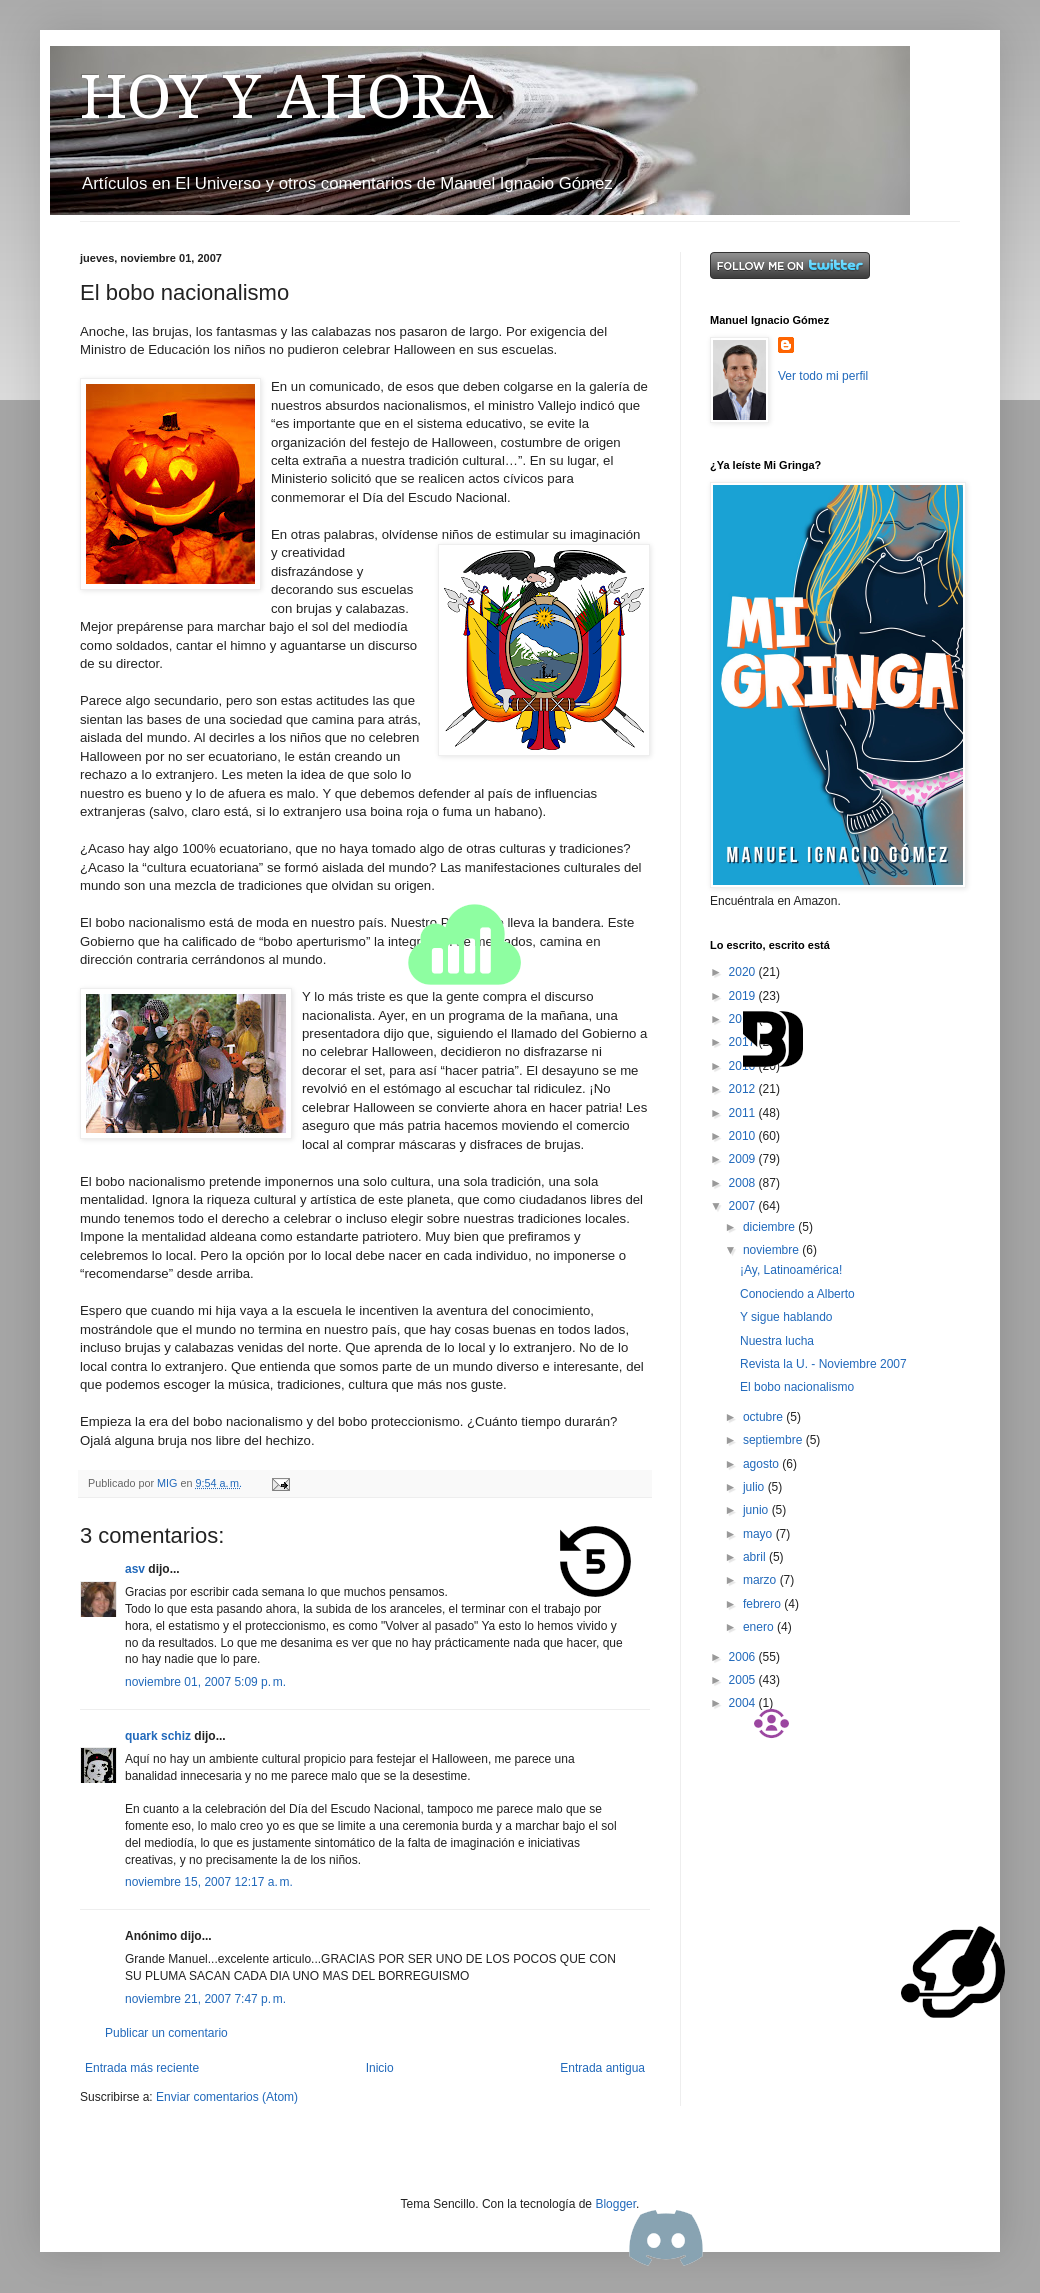 The width and height of the screenshot is (1040, 2293). What do you see at coordinates (464, 944) in the screenshot?
I see `open Sellsy CRM platform` at bounding box center [464, 944].